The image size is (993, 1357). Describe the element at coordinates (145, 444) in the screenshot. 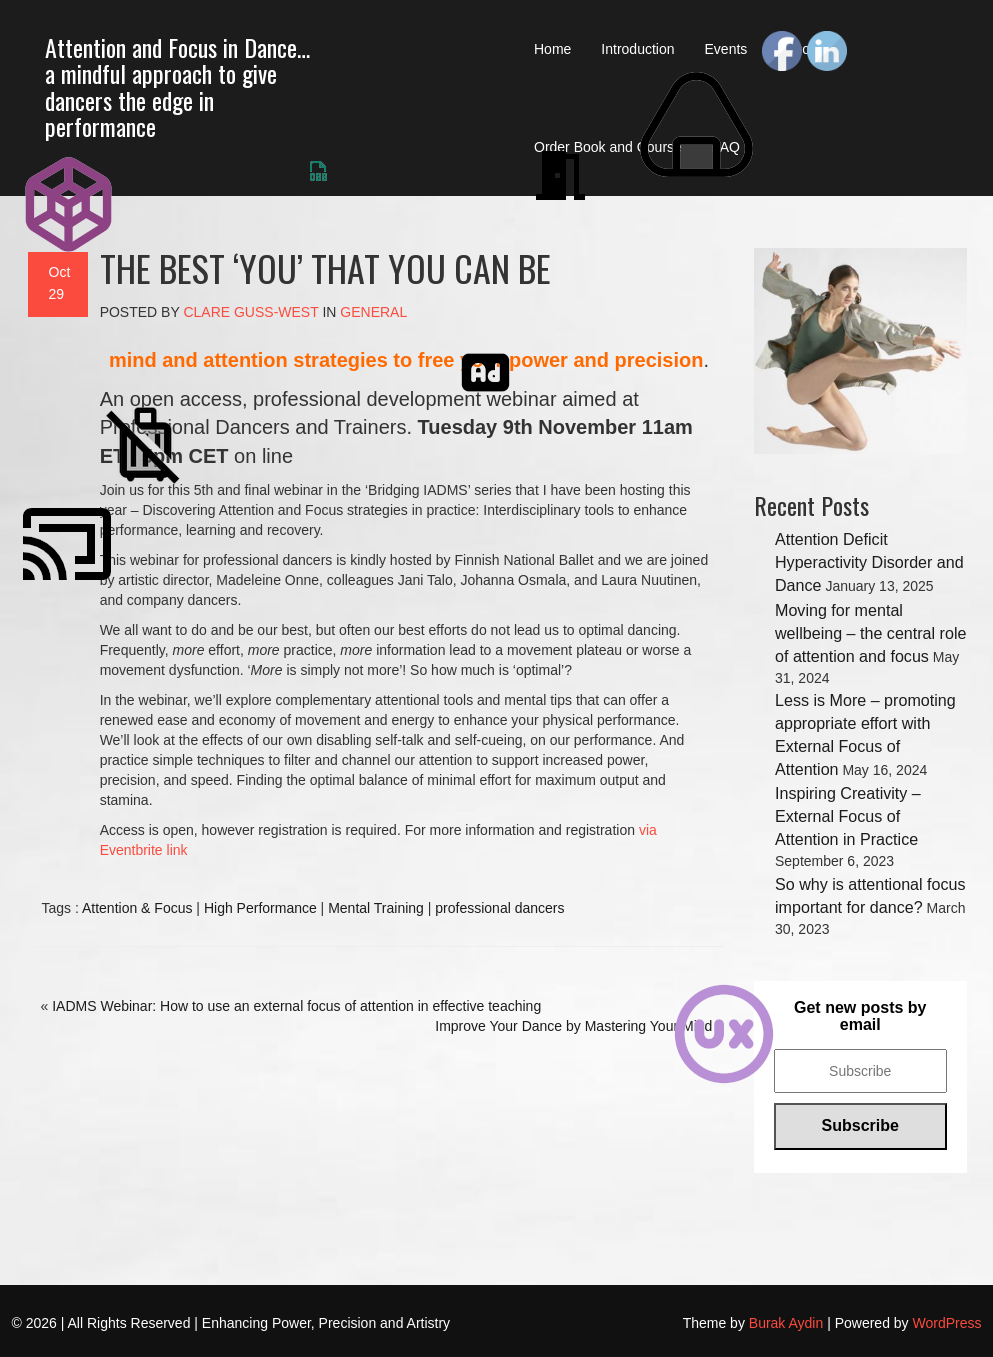

I see `no luggage allowed in this area` at that location.